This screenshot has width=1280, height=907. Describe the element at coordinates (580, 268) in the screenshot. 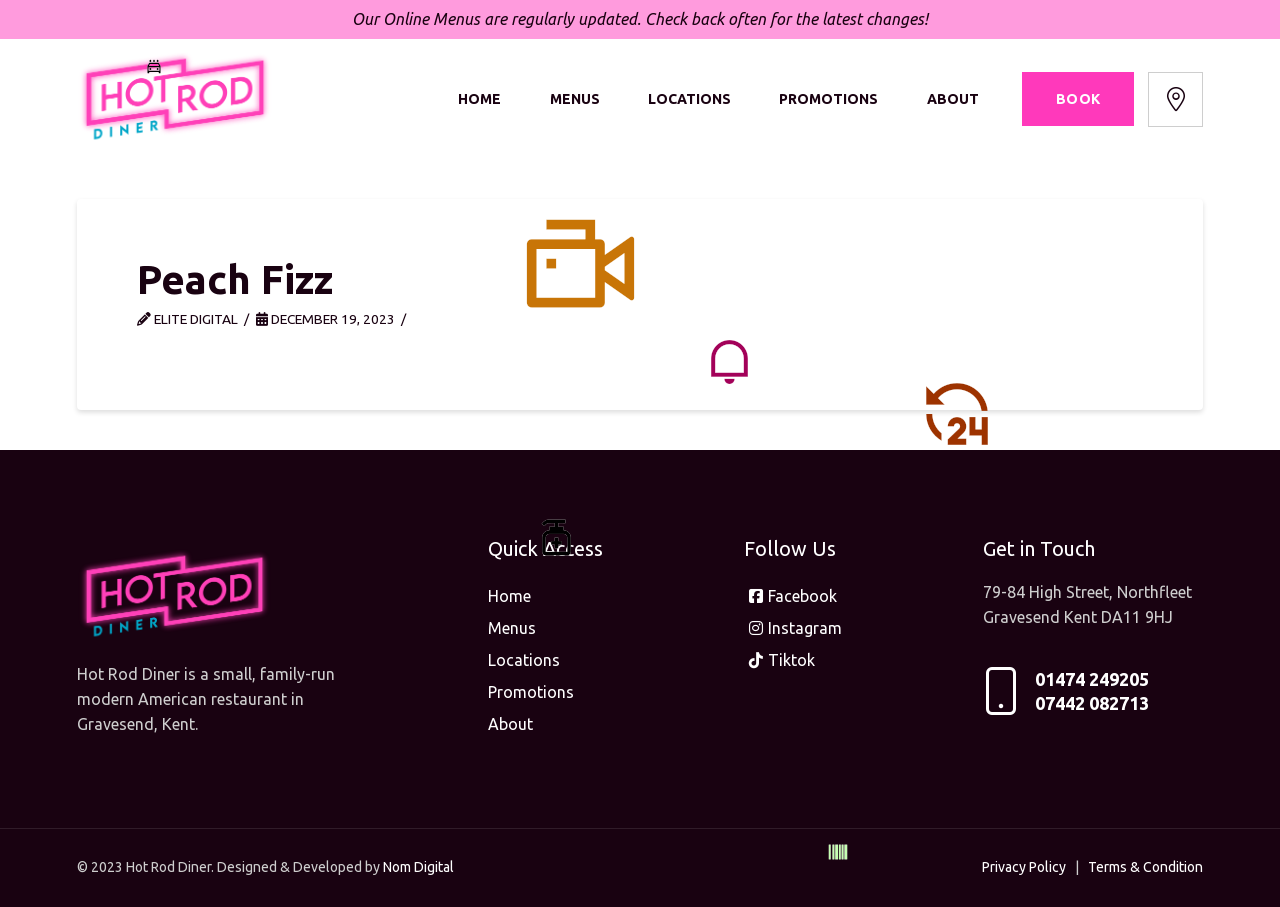

I see `start recording a video` at that location.